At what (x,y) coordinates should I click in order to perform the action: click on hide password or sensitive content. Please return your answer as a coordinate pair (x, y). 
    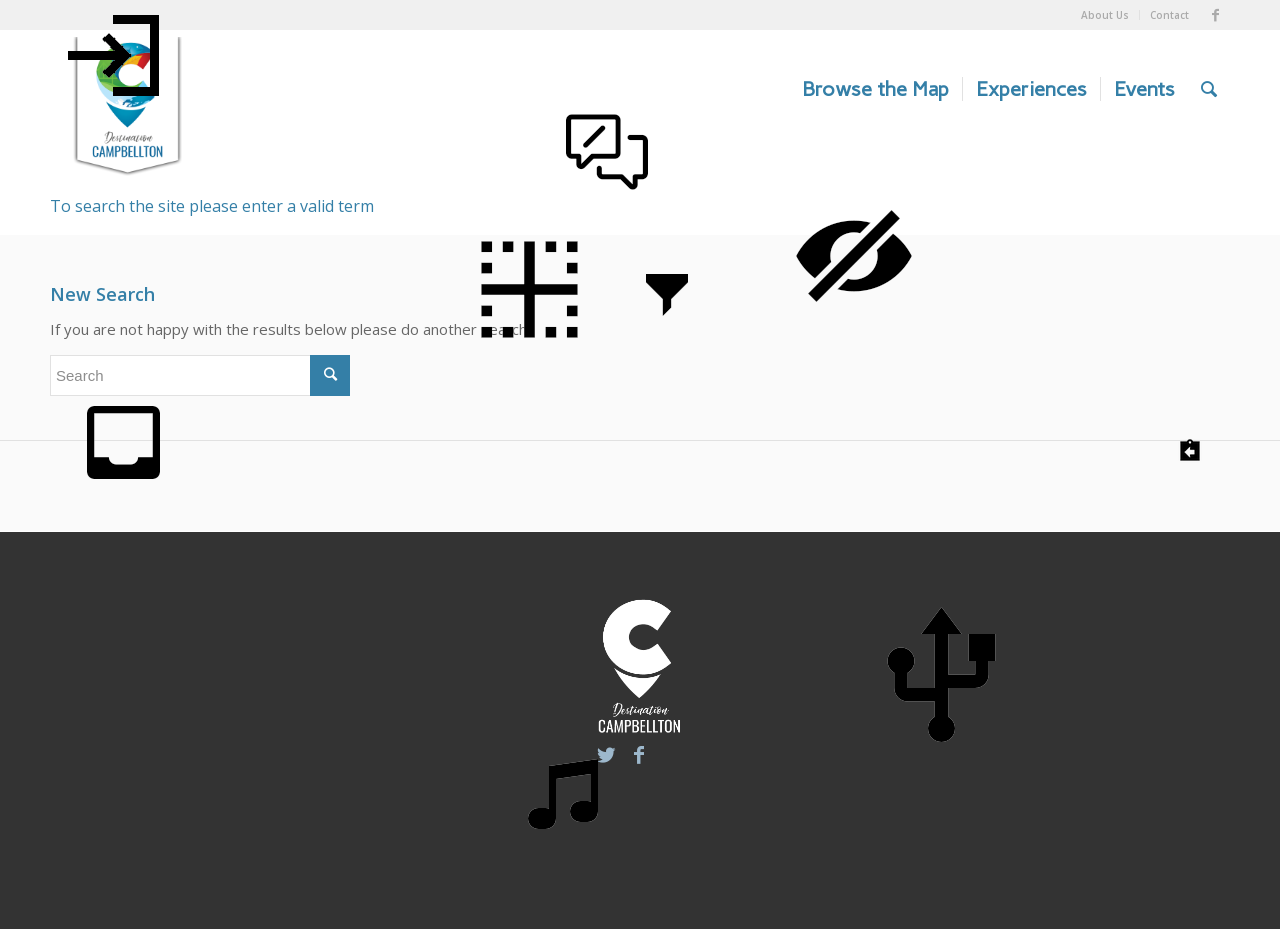
    Looking at the image, I should click on (854, 256).